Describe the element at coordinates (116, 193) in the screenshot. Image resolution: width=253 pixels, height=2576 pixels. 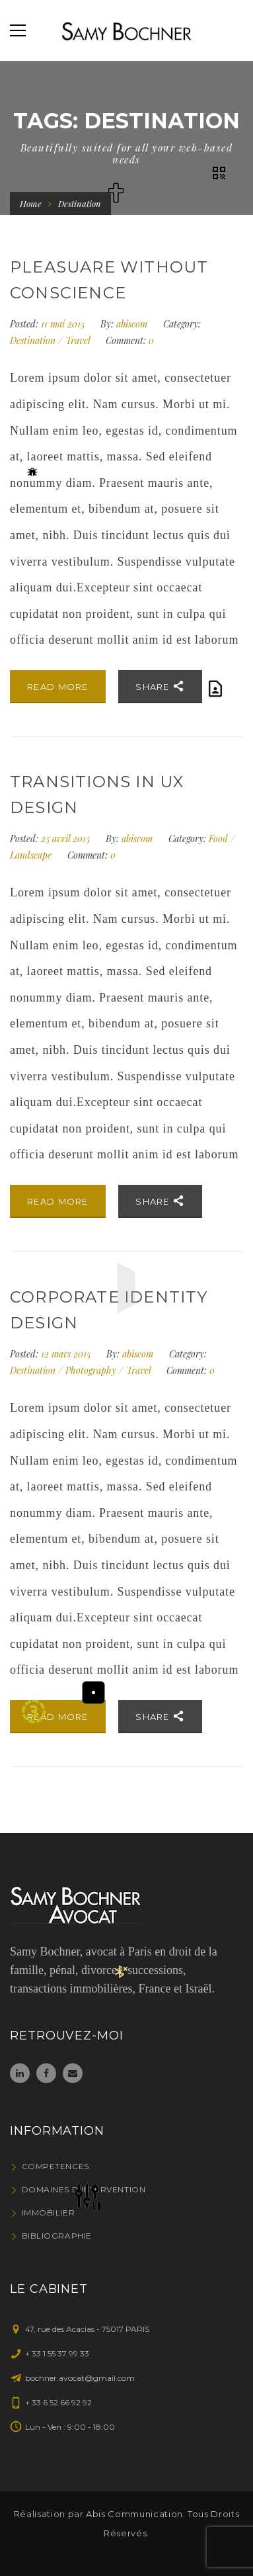
I see `religious or faith-related content` at that location.